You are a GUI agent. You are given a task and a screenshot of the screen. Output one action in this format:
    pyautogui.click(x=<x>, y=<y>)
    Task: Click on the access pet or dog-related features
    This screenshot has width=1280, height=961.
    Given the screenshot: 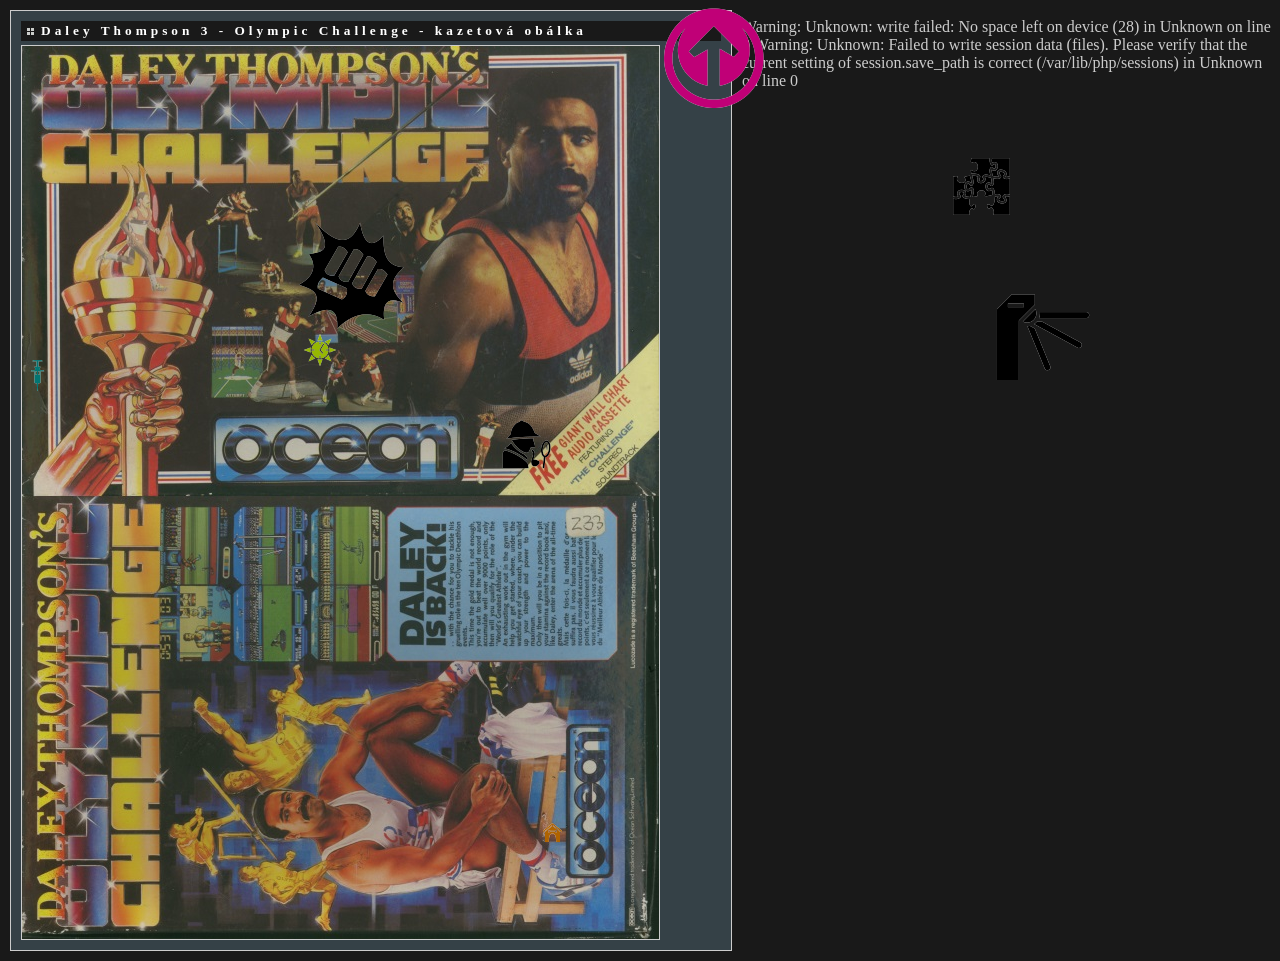 What is the action you would take?
    pyautogui.click(x=552, y=832)
    